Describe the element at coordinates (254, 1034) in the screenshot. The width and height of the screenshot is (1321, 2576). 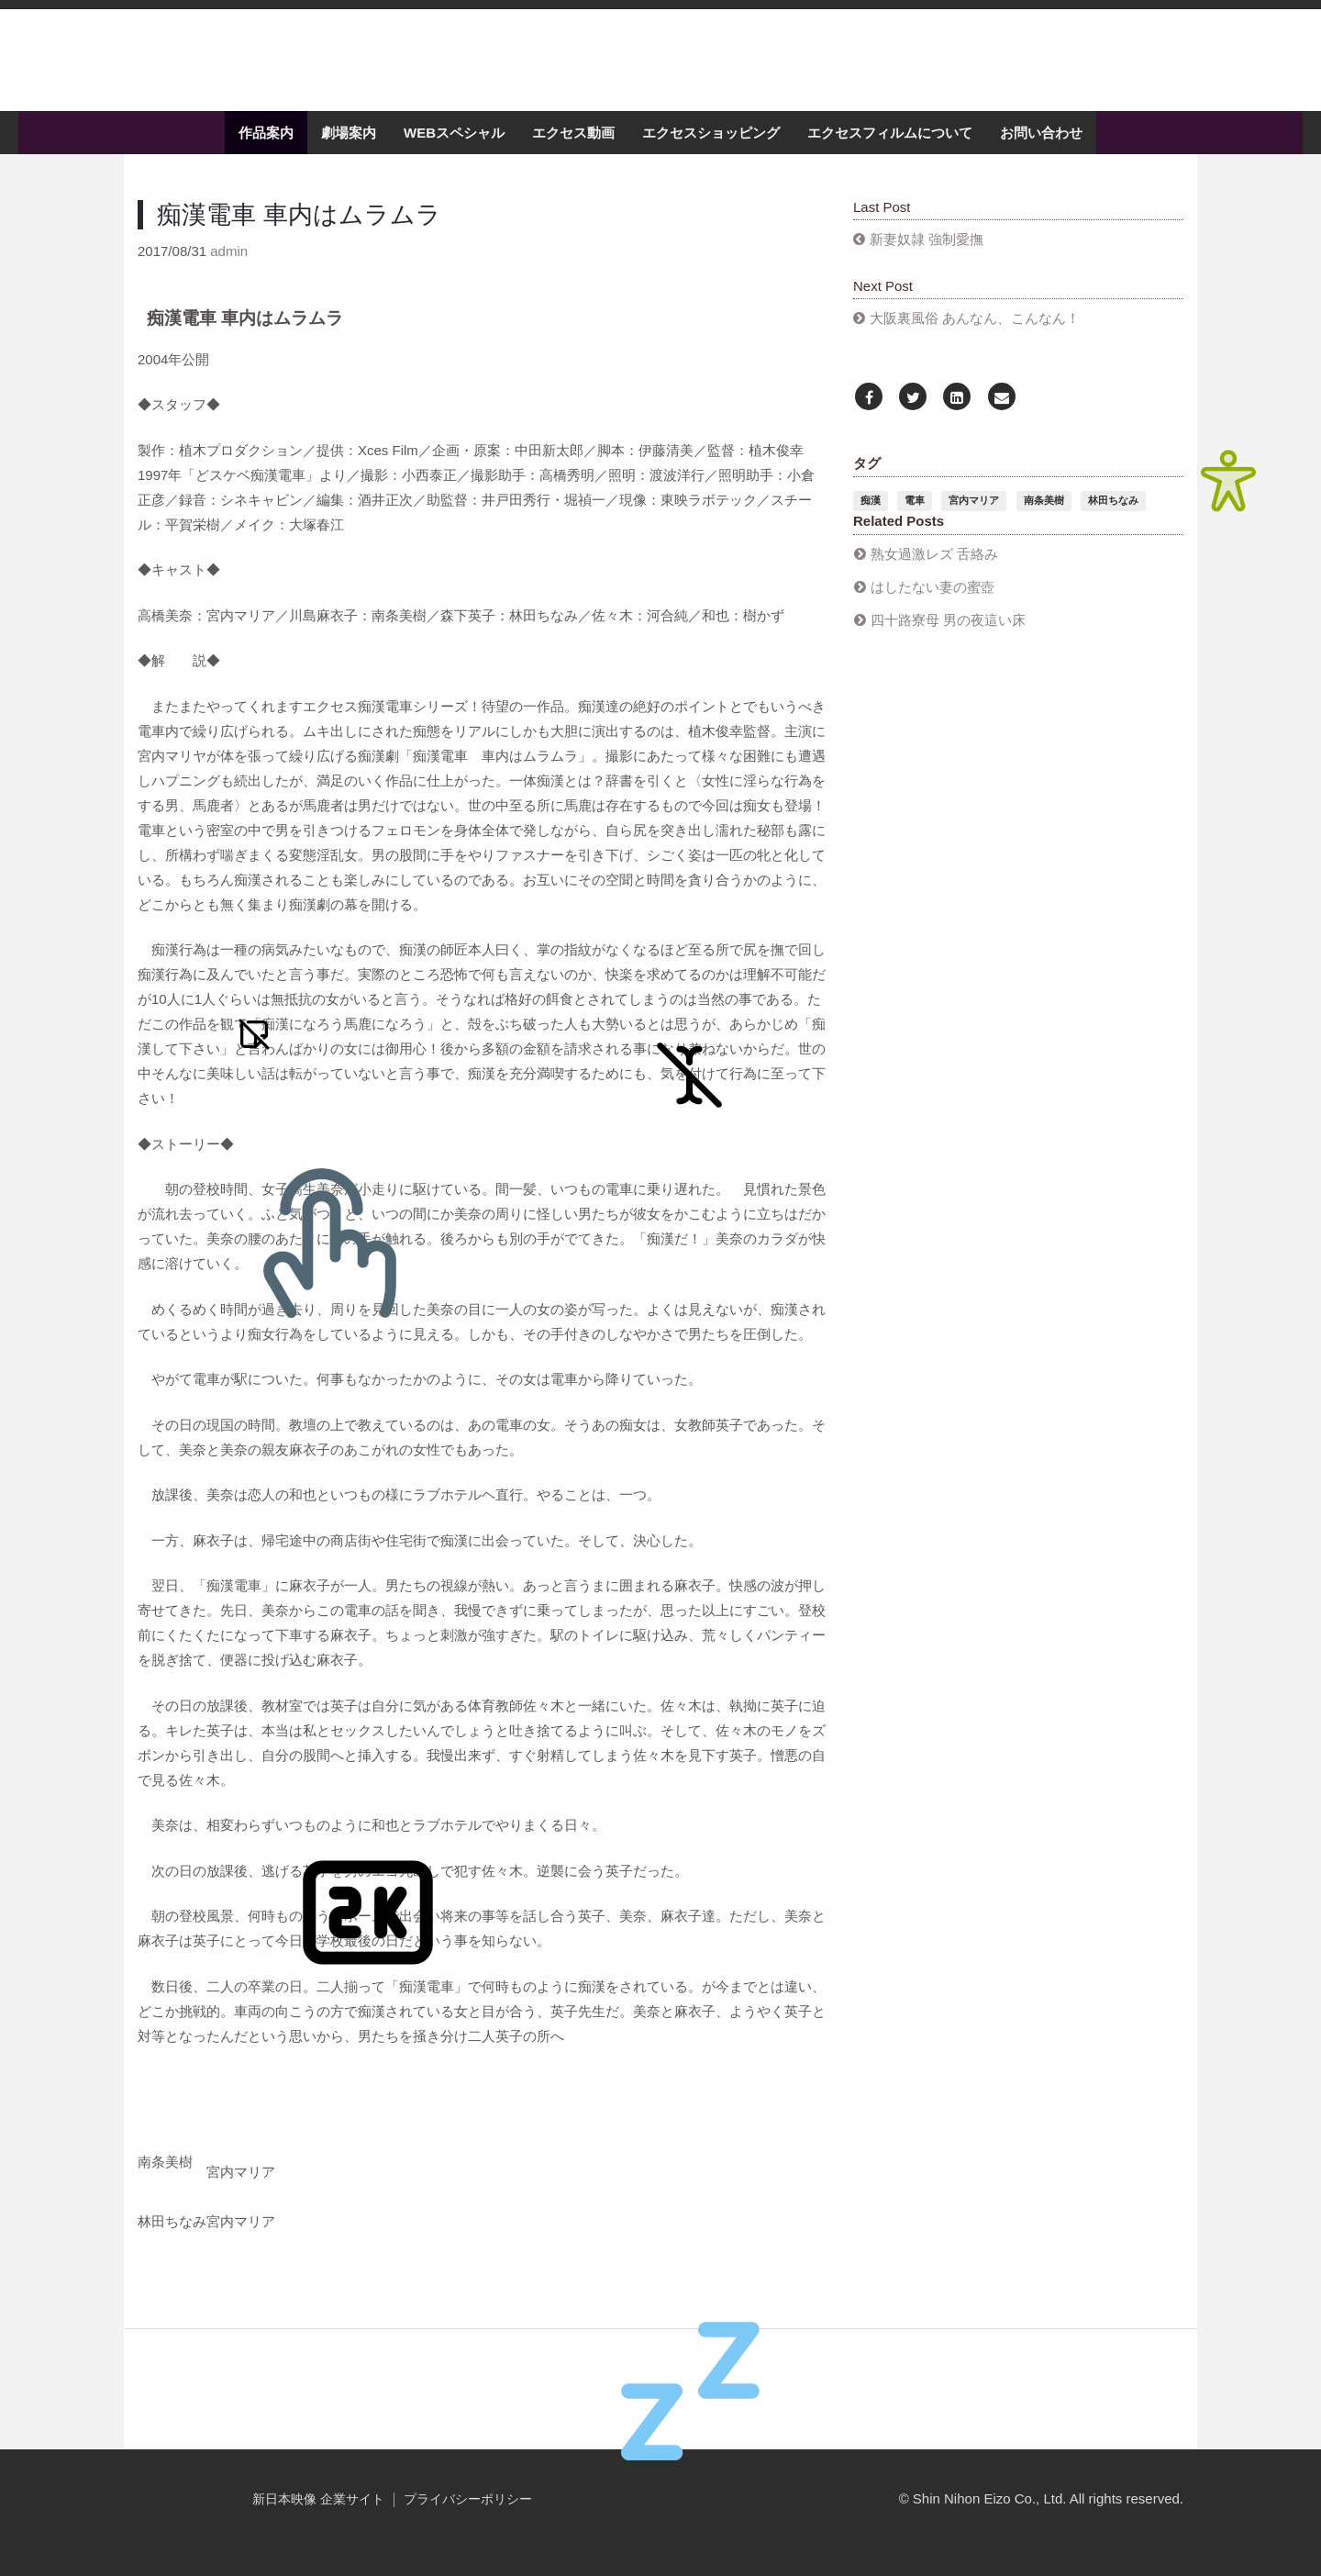
I see `notes feature is disabled or unavailable` at that location.